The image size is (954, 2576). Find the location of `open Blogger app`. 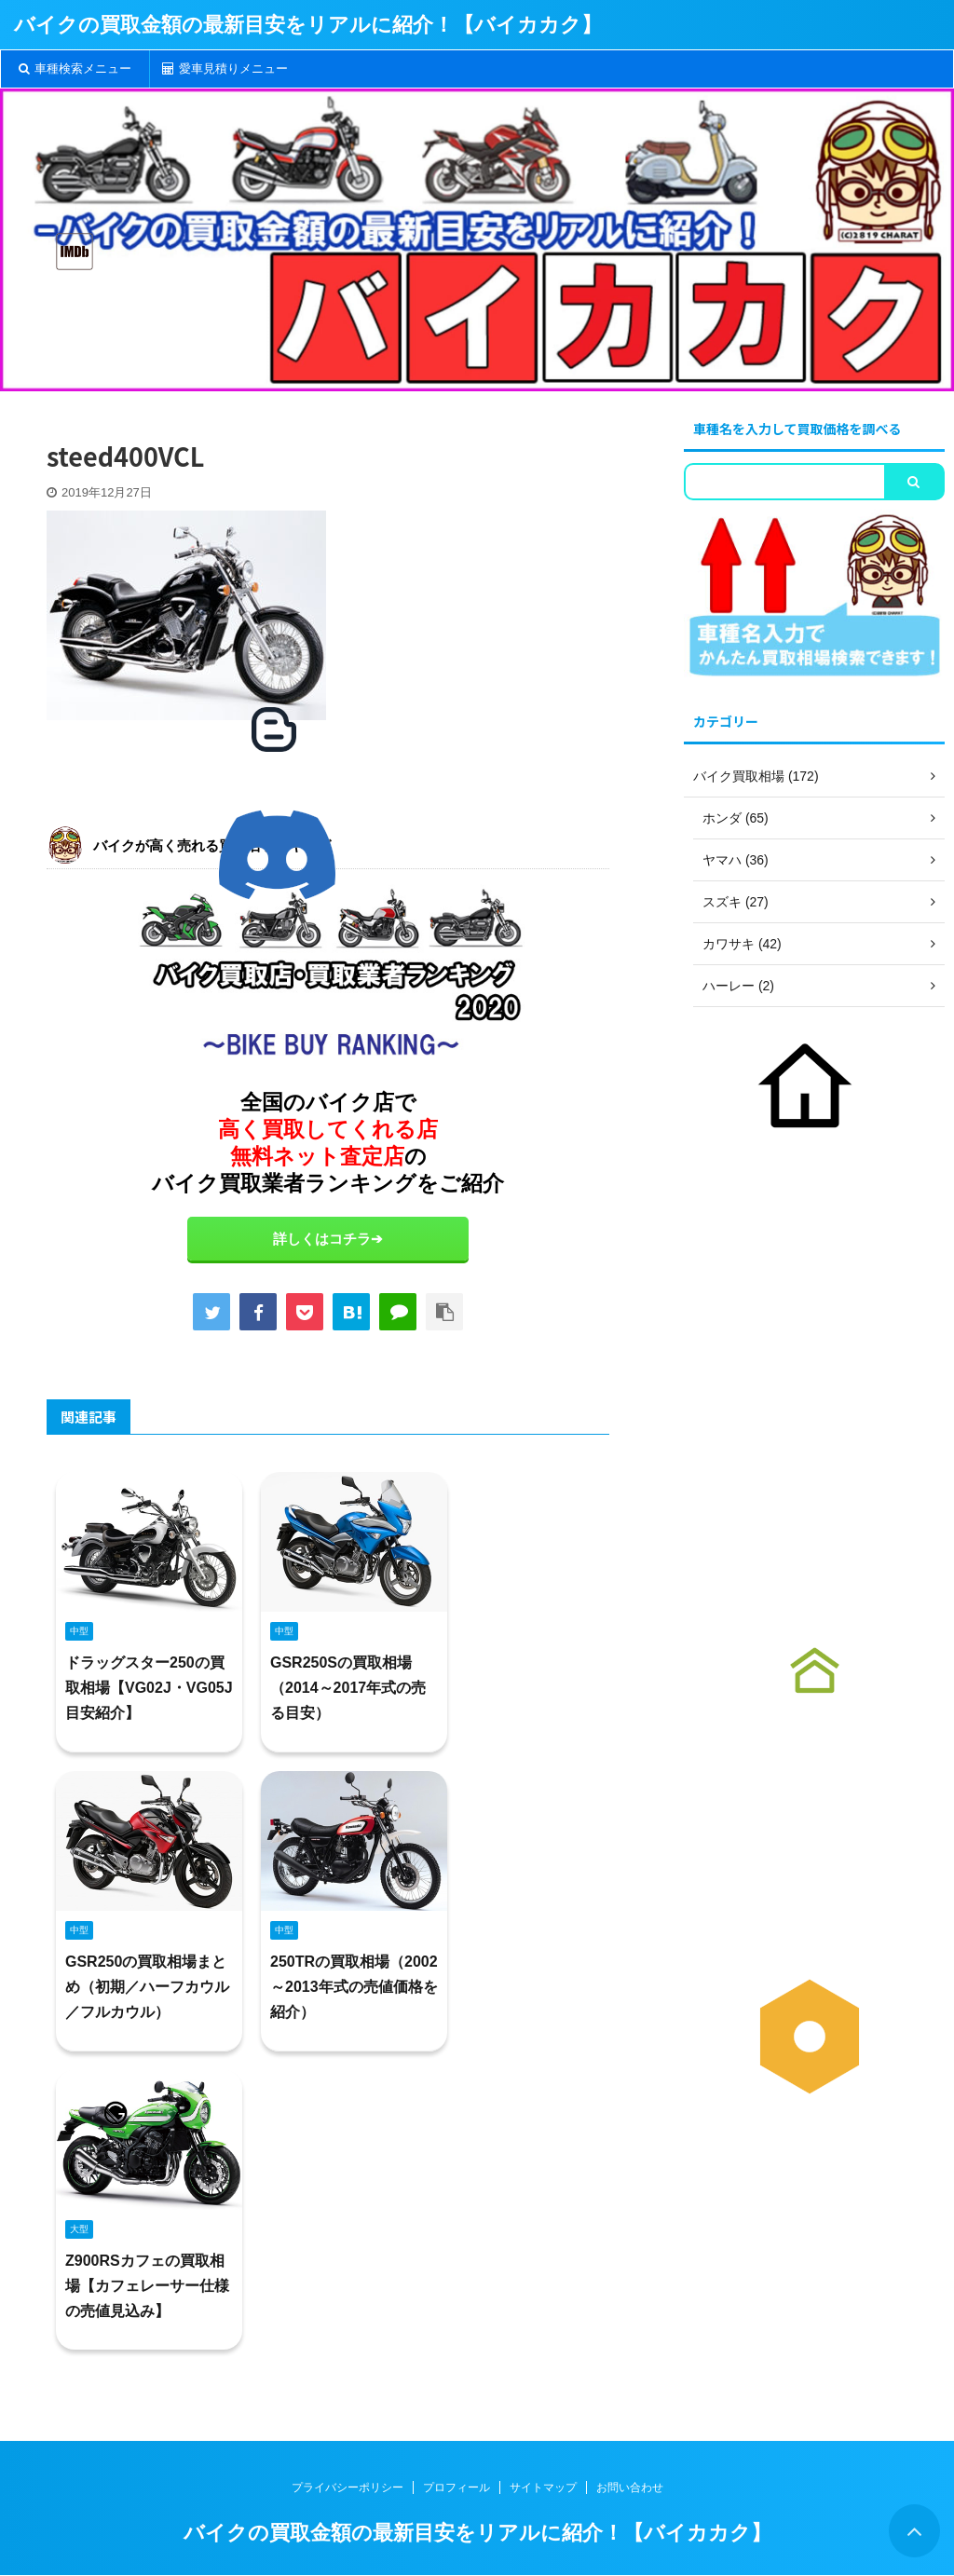

open Blogger app is located at coordinates (274, 729).